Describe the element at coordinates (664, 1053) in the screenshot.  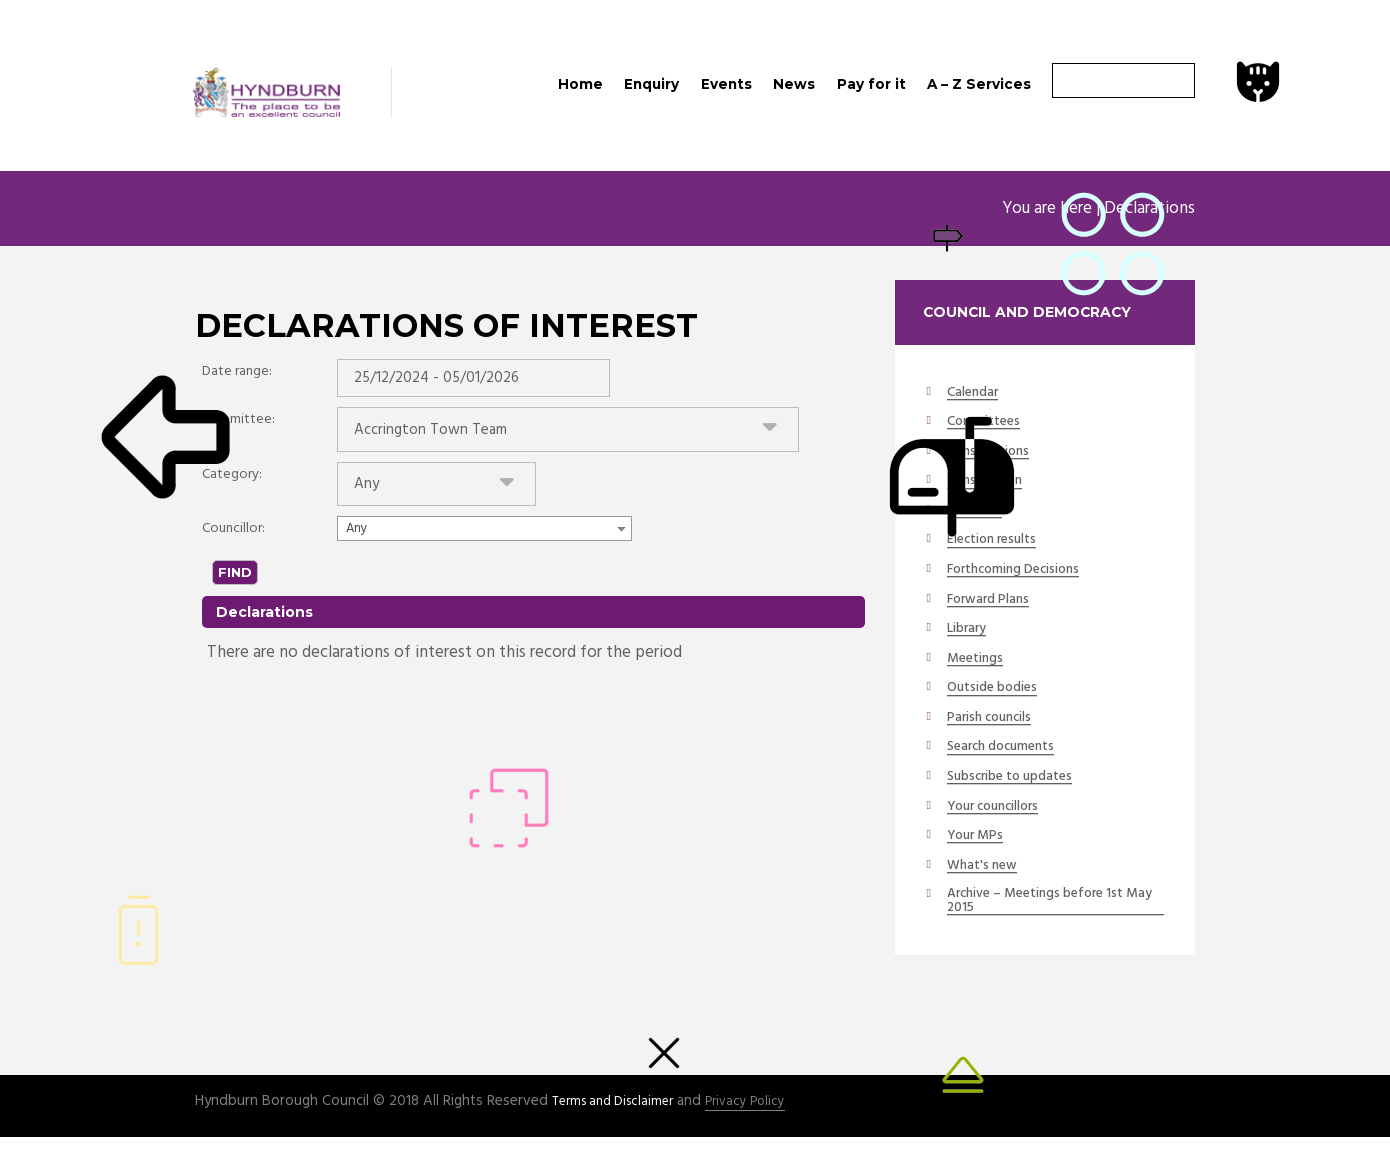
I see `close or dismiss a dialog` at that location.